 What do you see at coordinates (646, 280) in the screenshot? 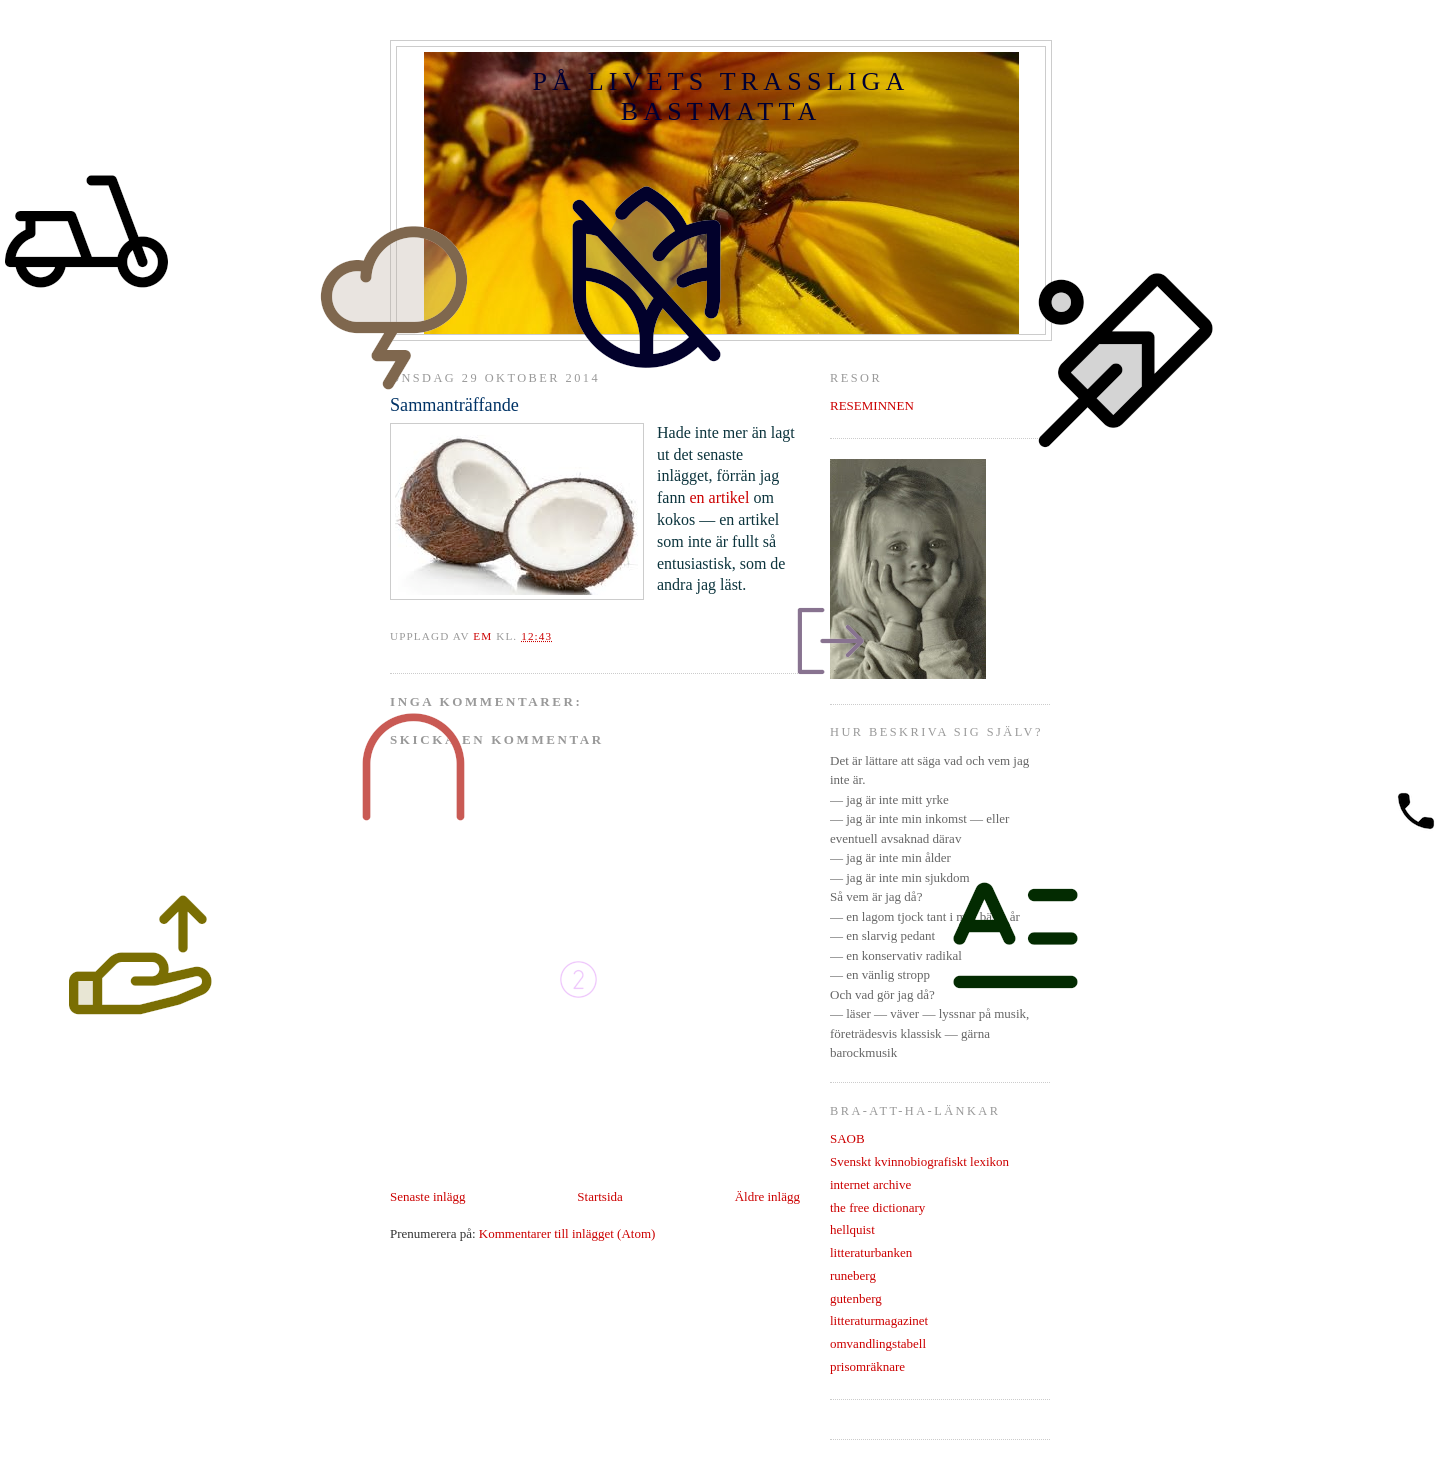
I see `indicates gluten-free or grain-free option` at bounding box center [646, 280].